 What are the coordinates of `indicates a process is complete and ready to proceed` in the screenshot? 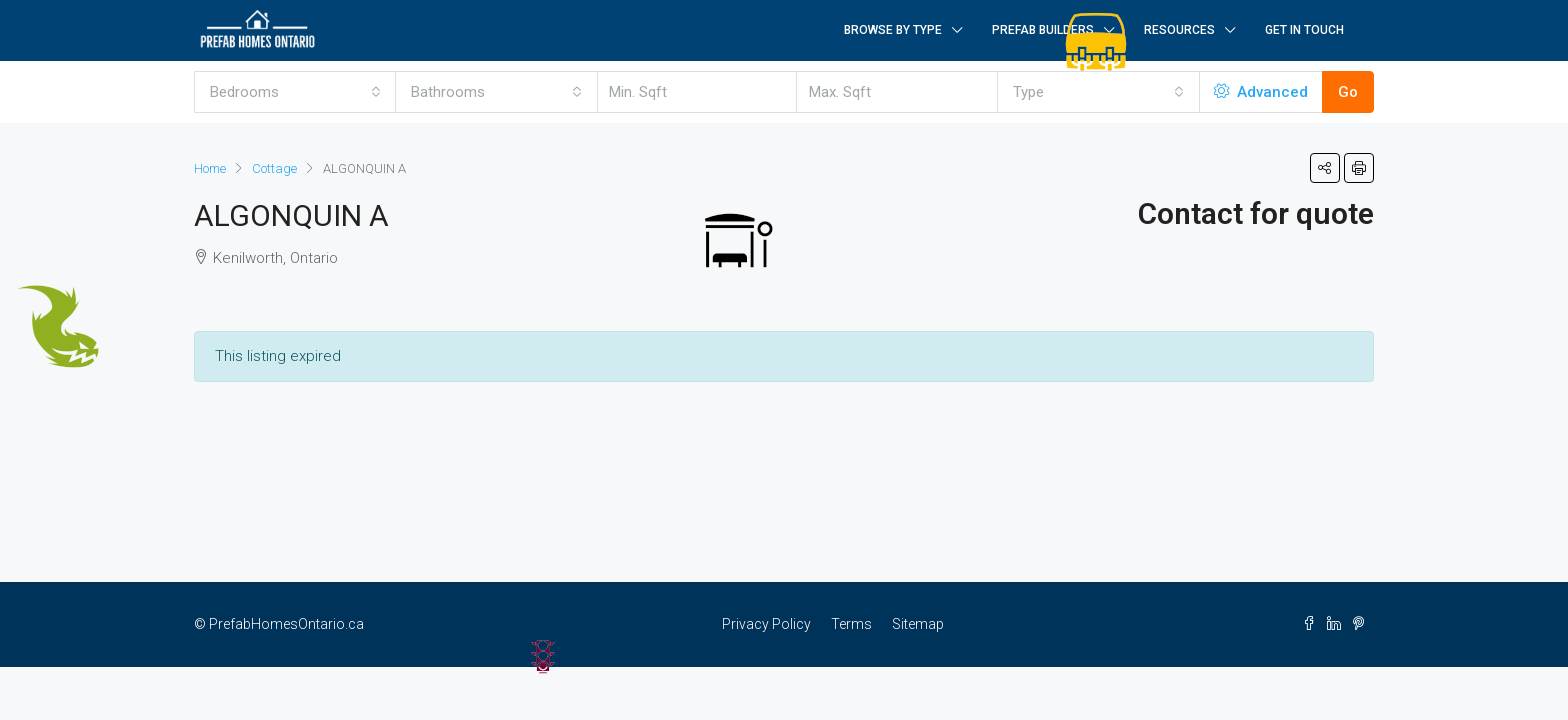 It's located at (543, 657).